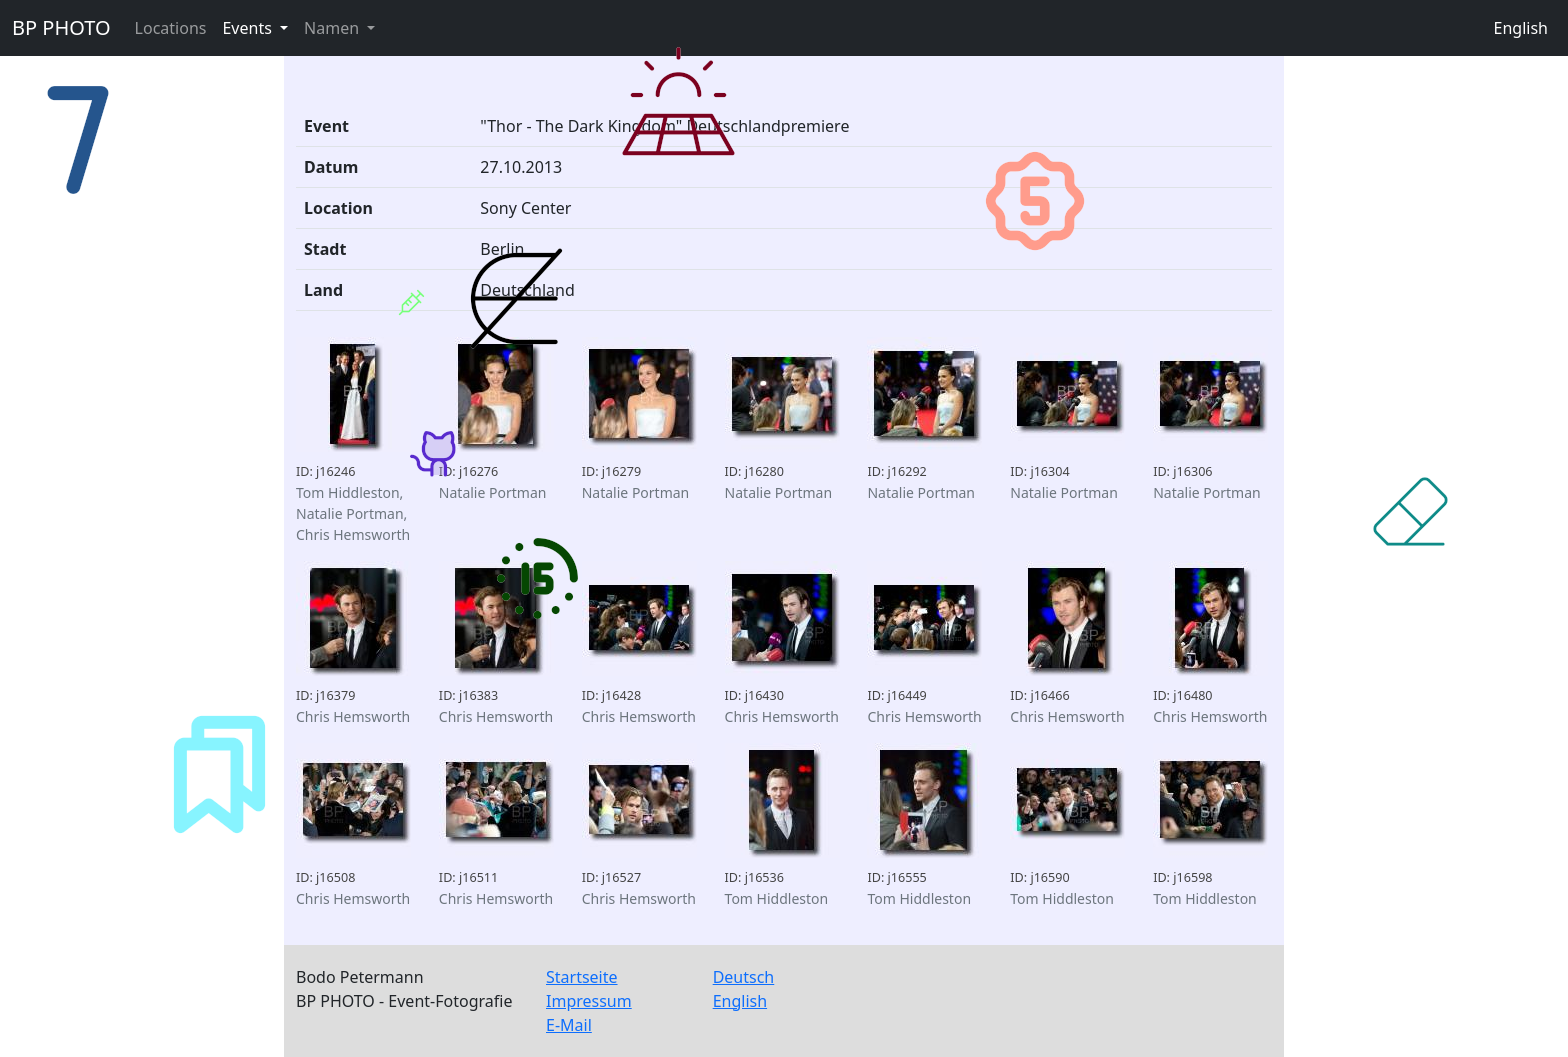 The width and height of the screenshot is (1568, 1057). I want to click on erase or delete content, so click(1410, 511).